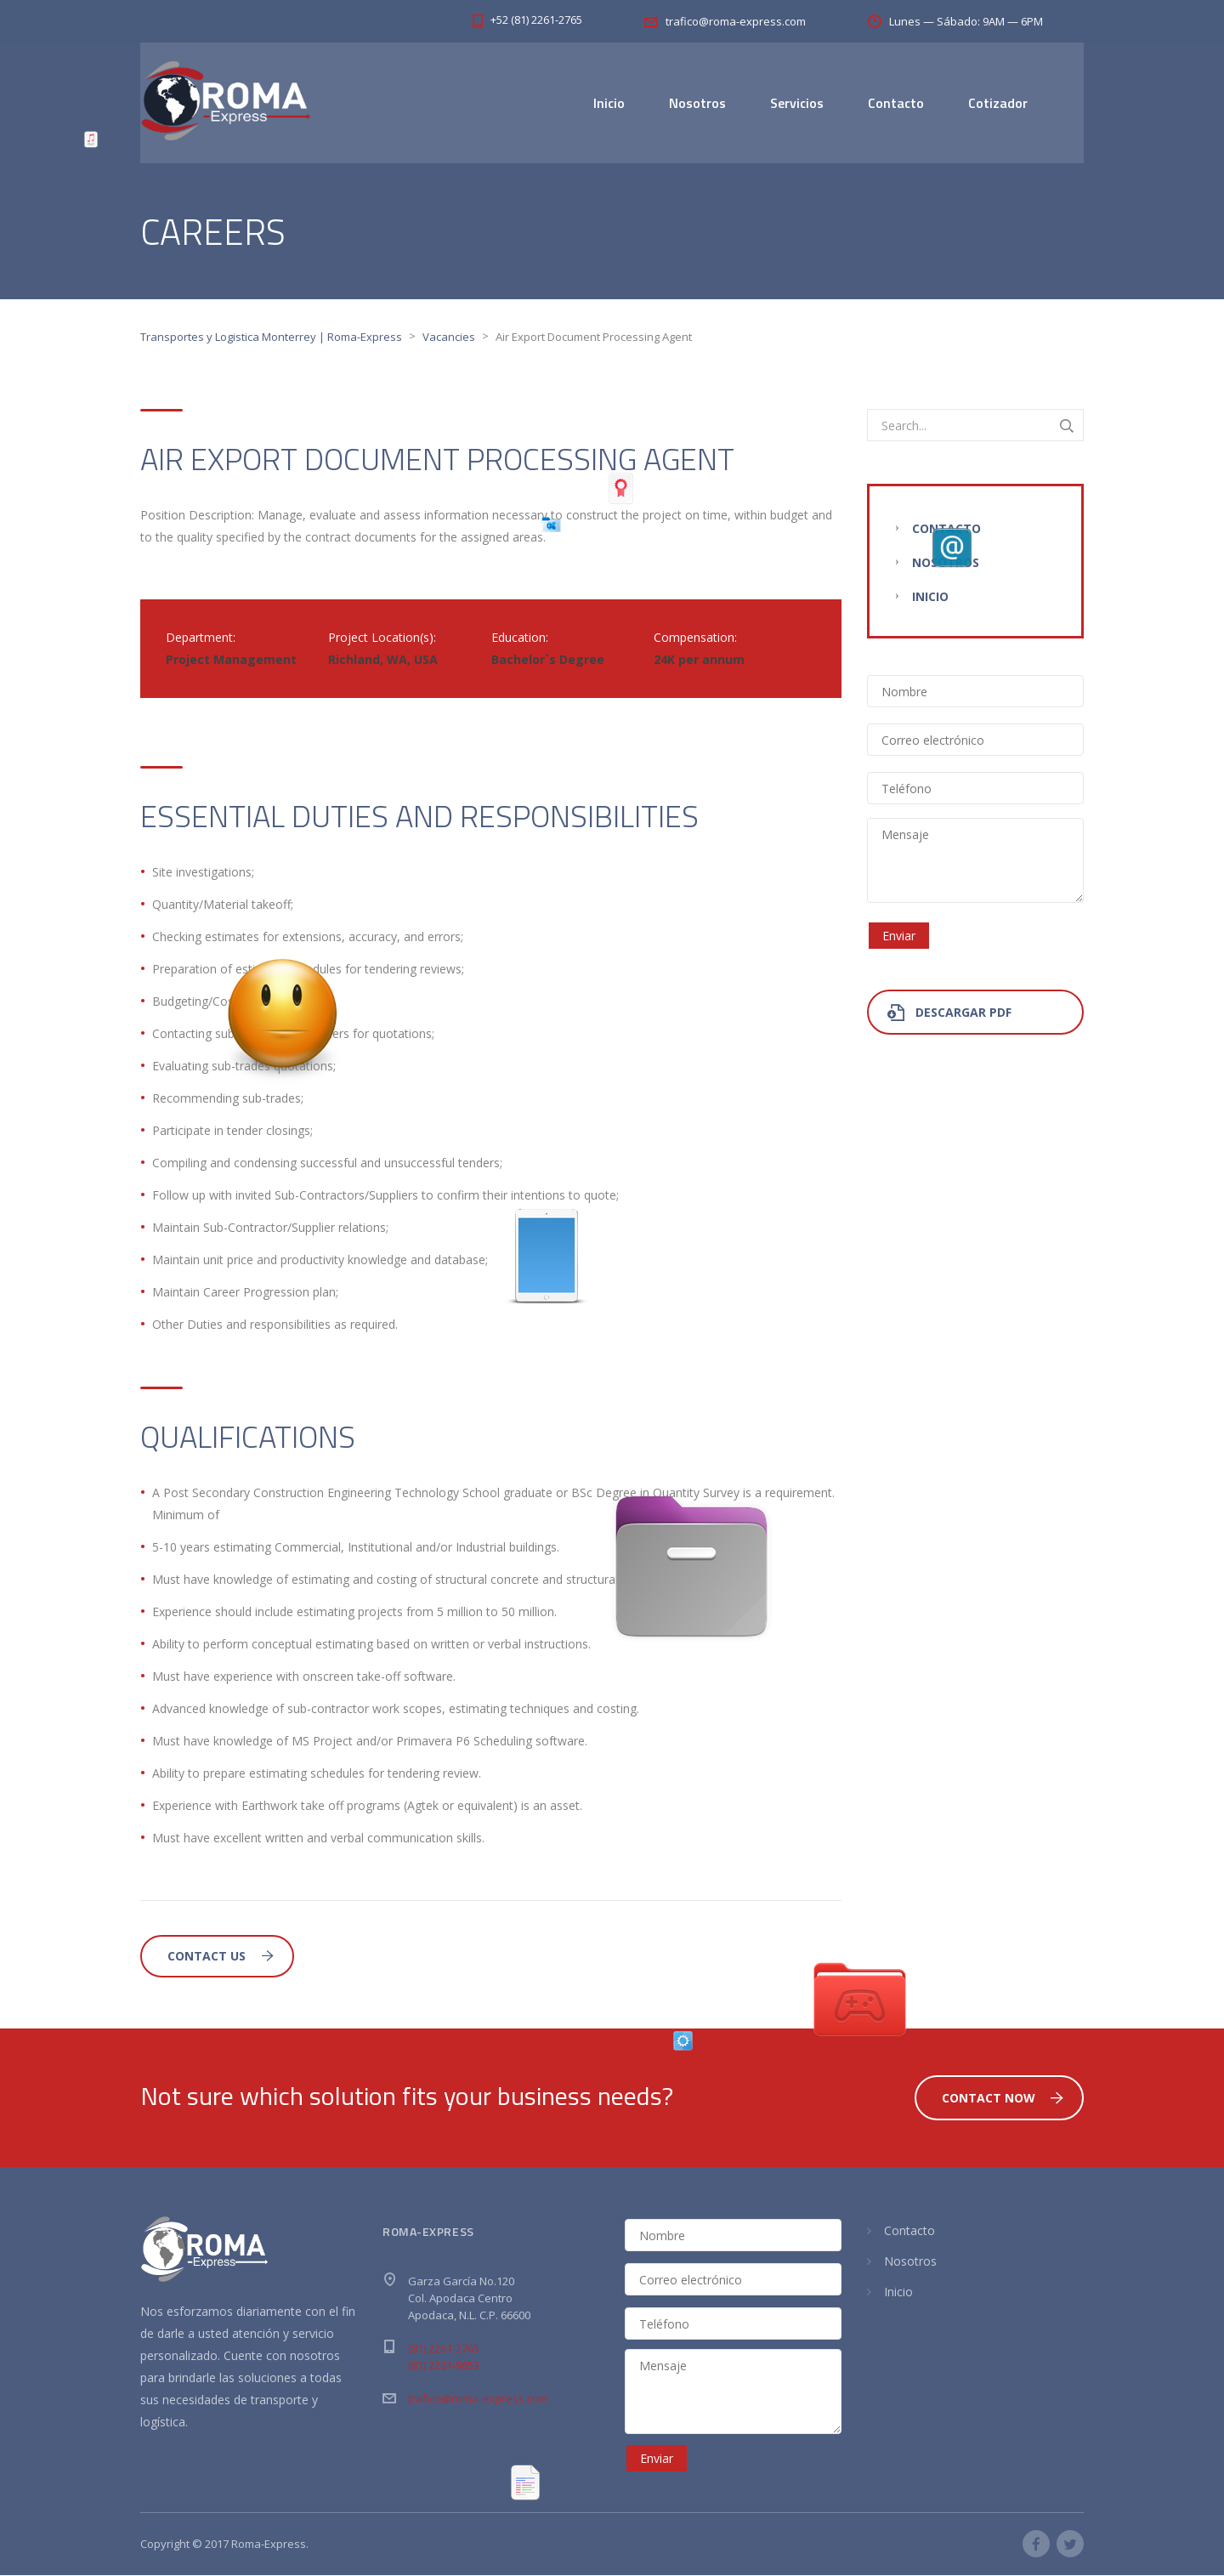 The height and width of the screenshot is (2576, 1224). What do you see at coordinates (547, 1247) in the screenshot?
I see `iPad Mini 3 device with cellular connectivity` at bounding box center [547, 1247].